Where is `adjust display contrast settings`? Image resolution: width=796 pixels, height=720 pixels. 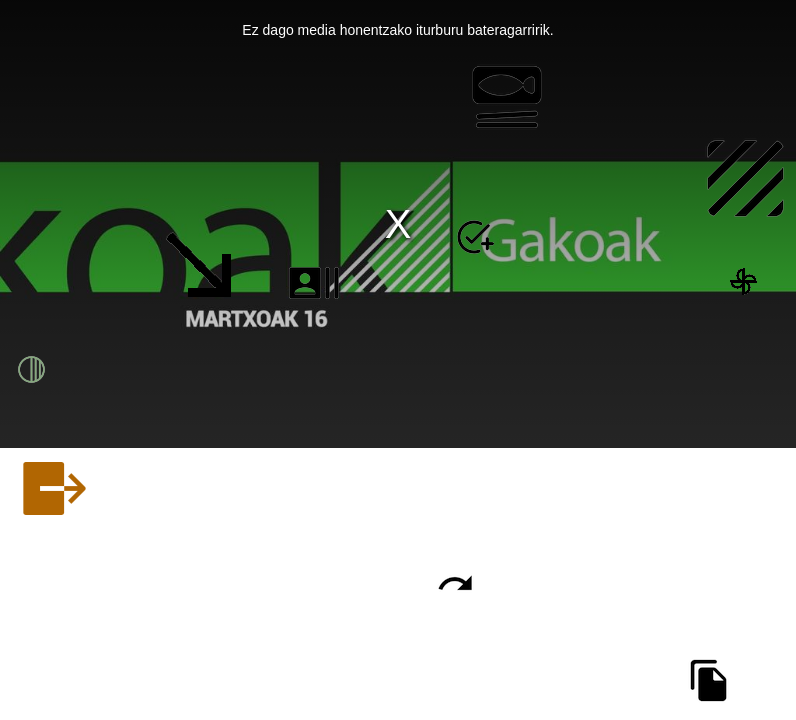 adjust display contrast settings is located at coordinates (31, 369).